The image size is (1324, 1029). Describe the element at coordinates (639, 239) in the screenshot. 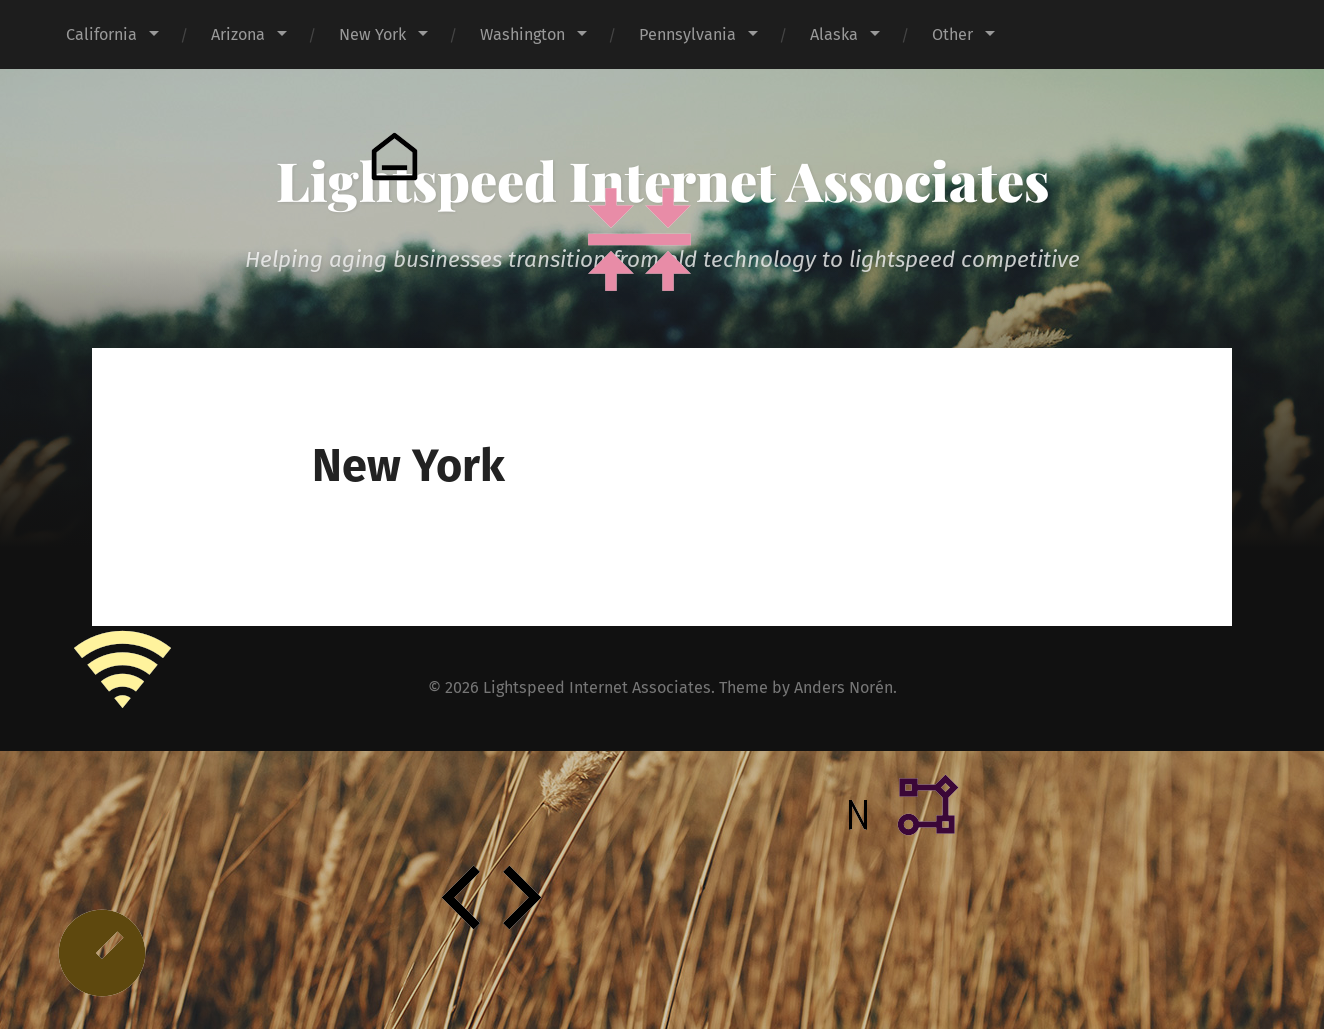

I see `align objects vertically to center` at that location.